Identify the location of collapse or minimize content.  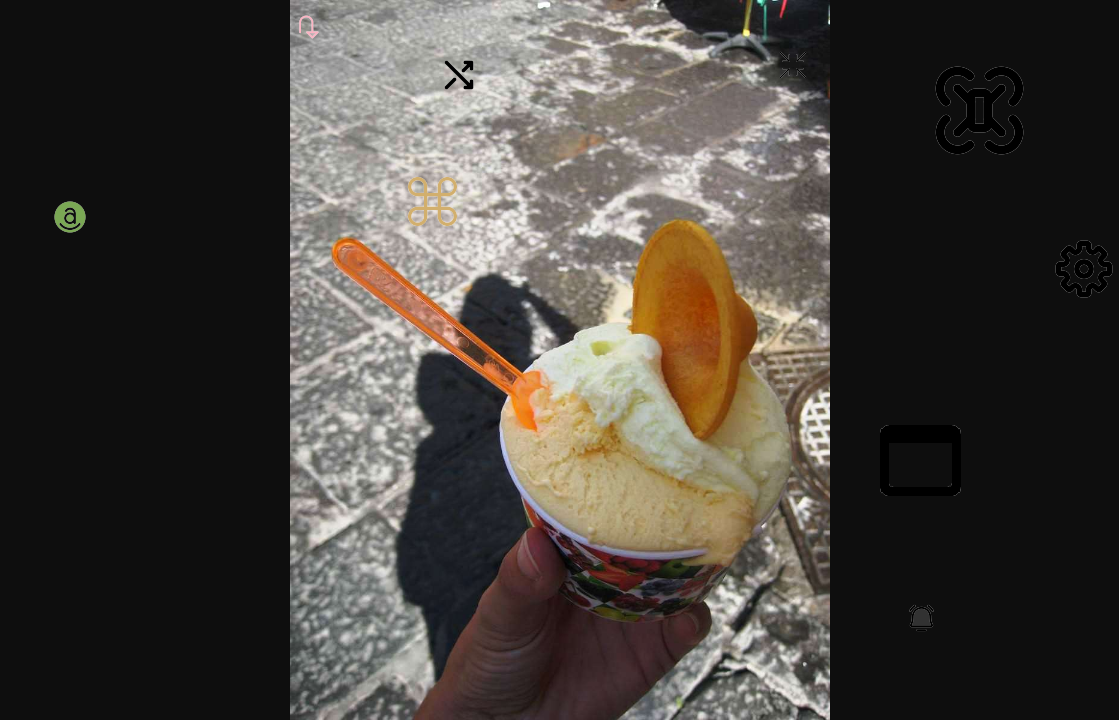
(793, 65).